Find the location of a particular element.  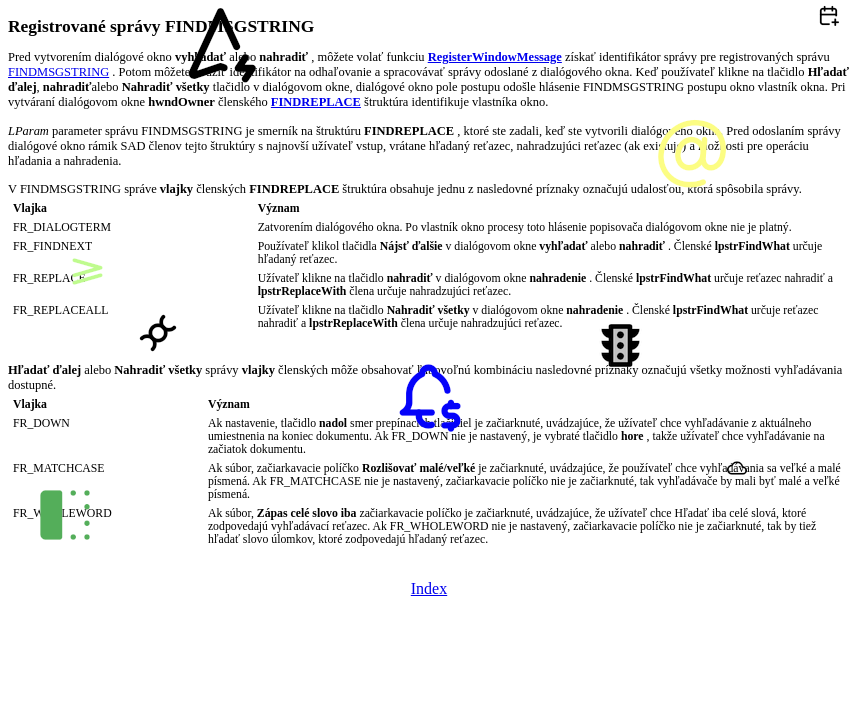

add a new event to calendar is located at coordinates (828, 15).